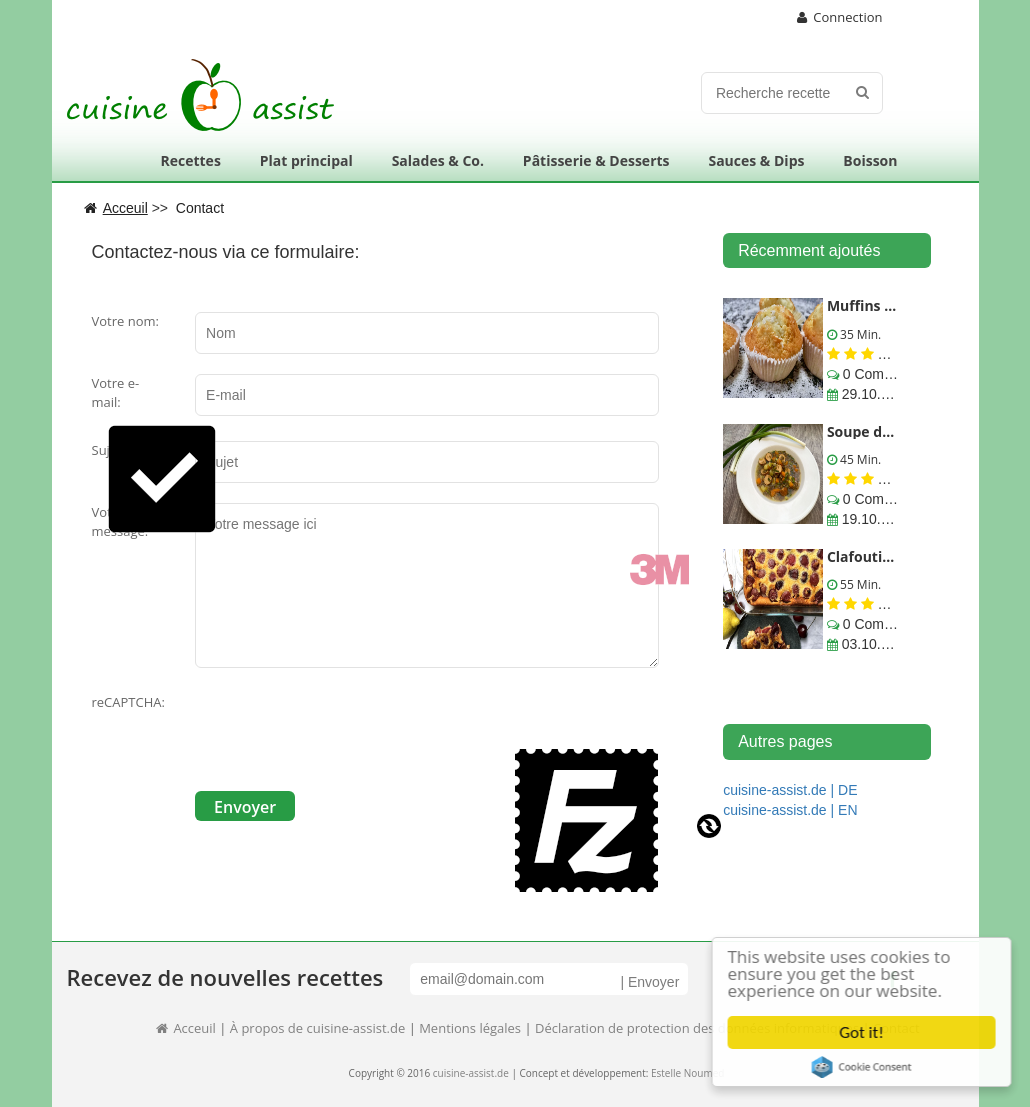 The image size is (1030, 1107). Describe the element at coordinates (659, 569) in the screenshot. I see `3M company logo` at that location.